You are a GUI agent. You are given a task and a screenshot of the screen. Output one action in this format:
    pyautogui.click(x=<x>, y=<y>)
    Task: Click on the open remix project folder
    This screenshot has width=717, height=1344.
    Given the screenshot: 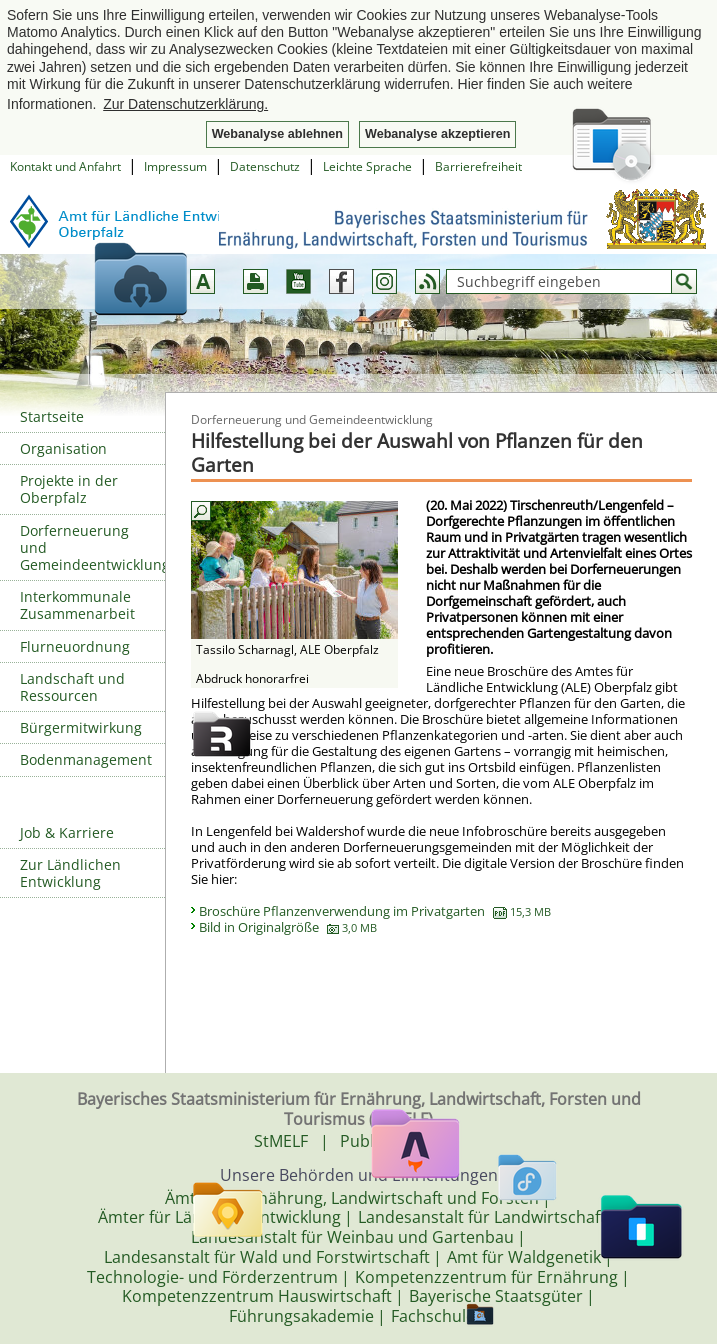 What is the action you would take?
    pyautogui.click(x=221, y=735)
    